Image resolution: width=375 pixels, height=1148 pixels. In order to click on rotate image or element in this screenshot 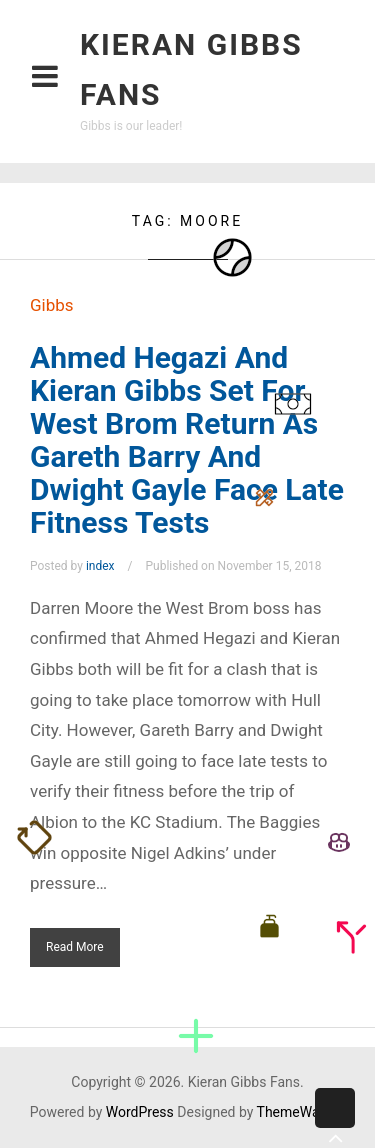, I will do `click(34, 837)`.